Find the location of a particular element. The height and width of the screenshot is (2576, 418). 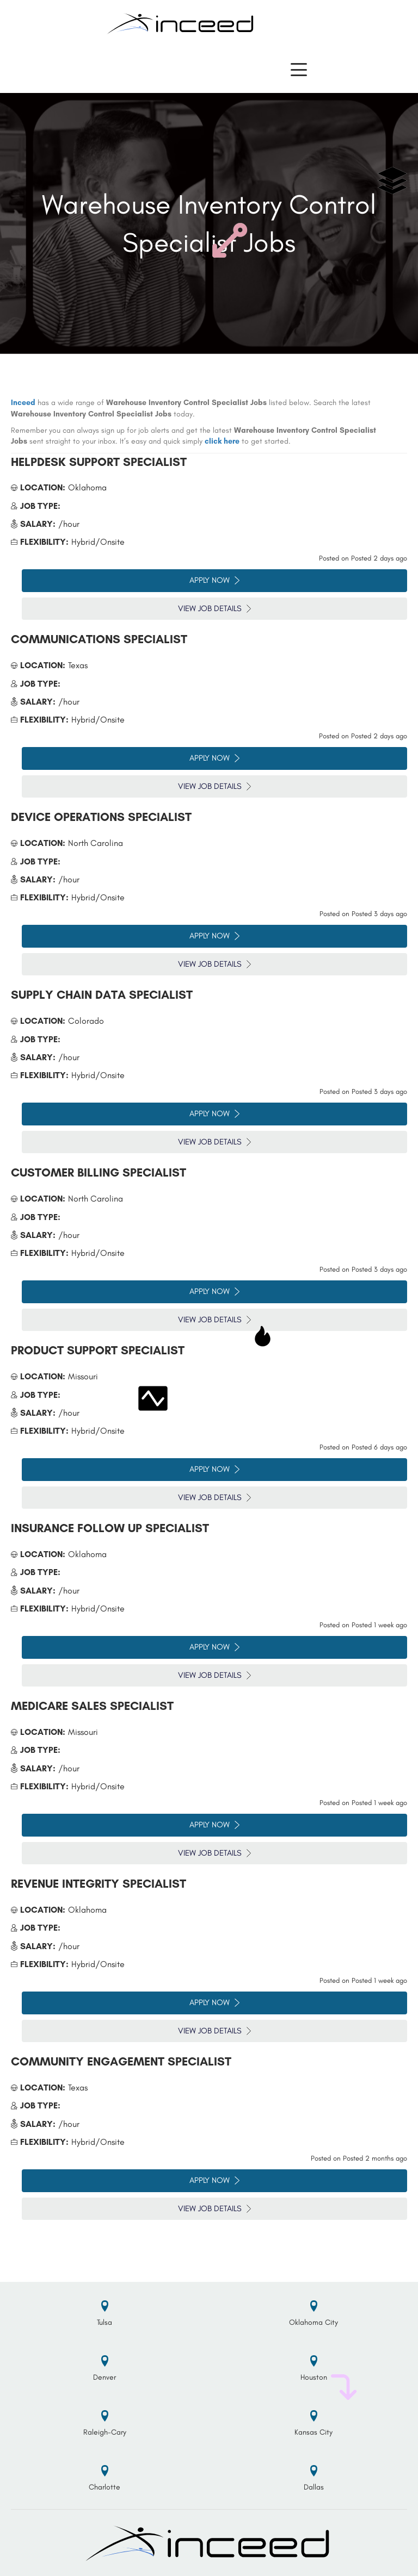

view or manage layers is located at coordinates (392, 181).